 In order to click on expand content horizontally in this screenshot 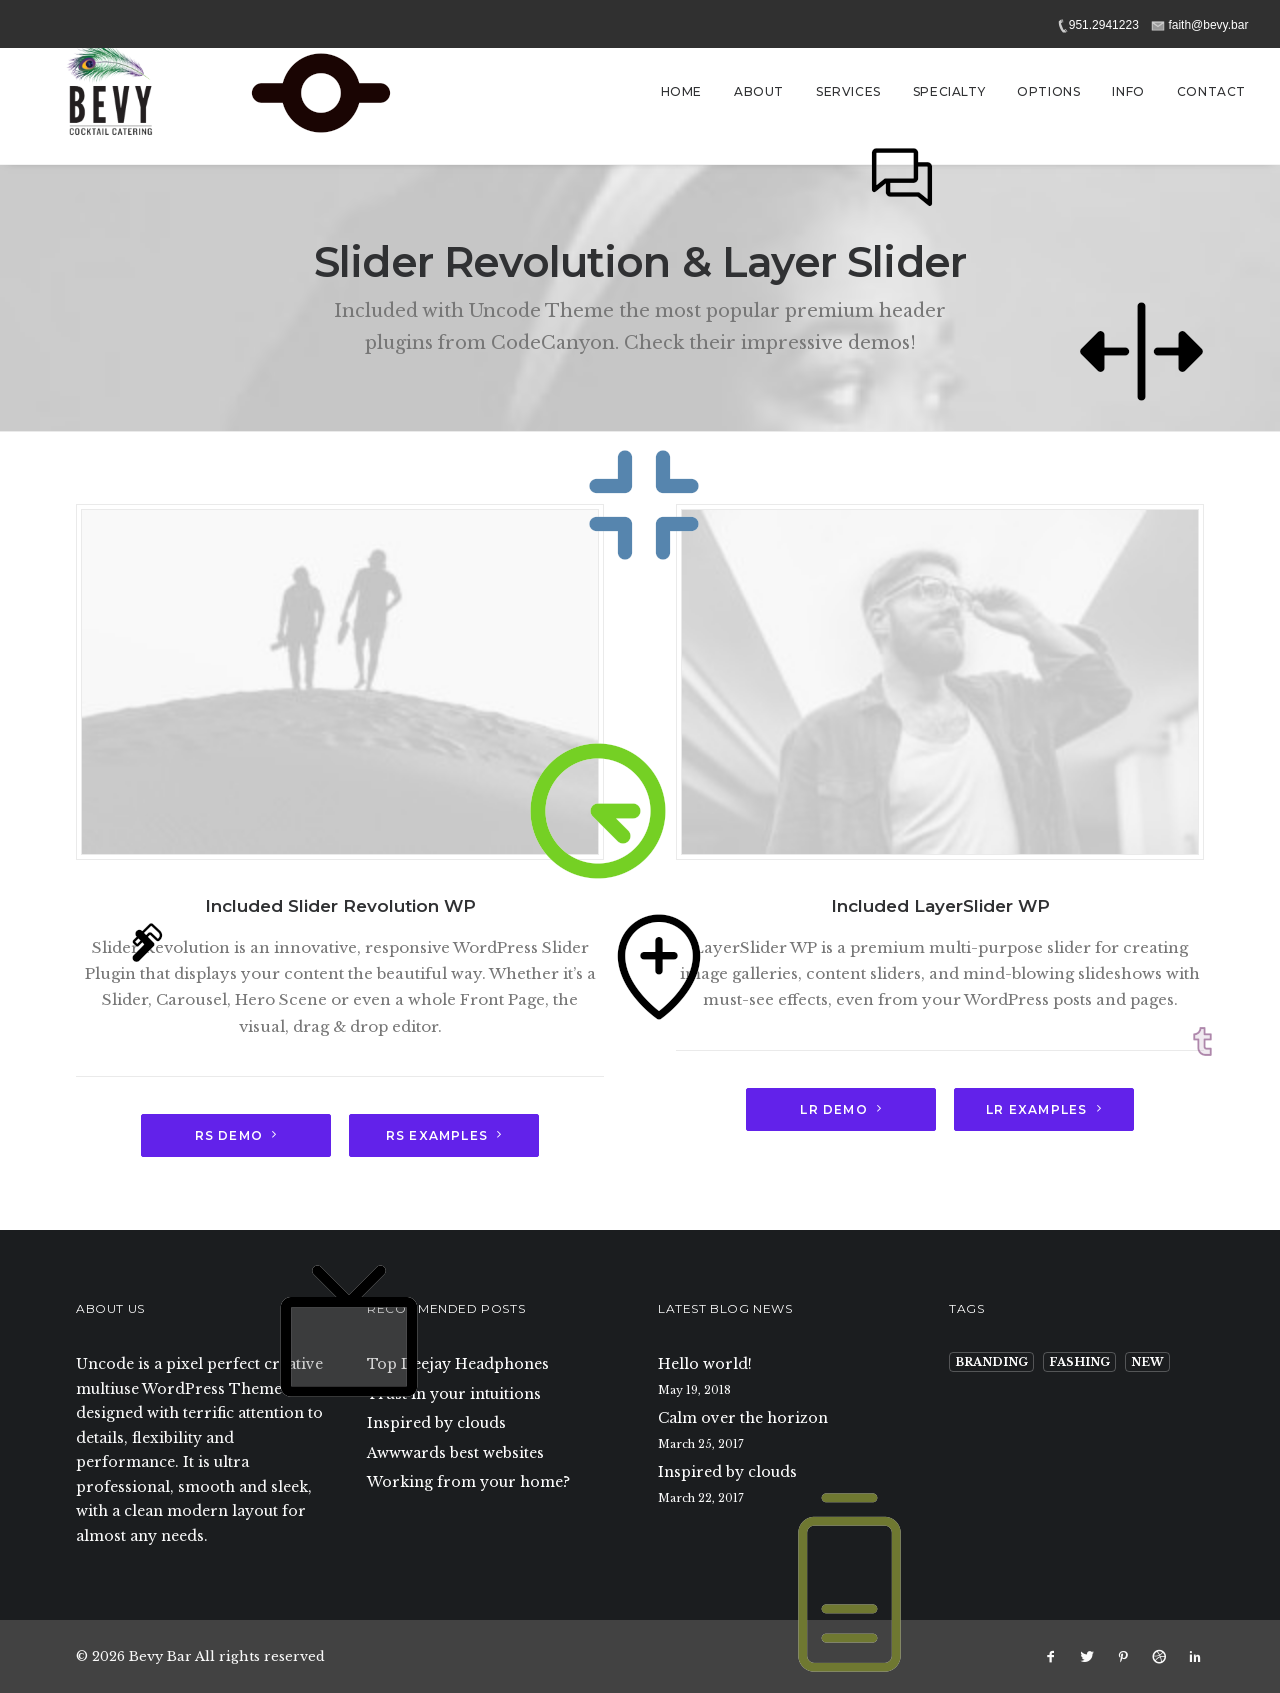, I will do `click(1141, 351)`.